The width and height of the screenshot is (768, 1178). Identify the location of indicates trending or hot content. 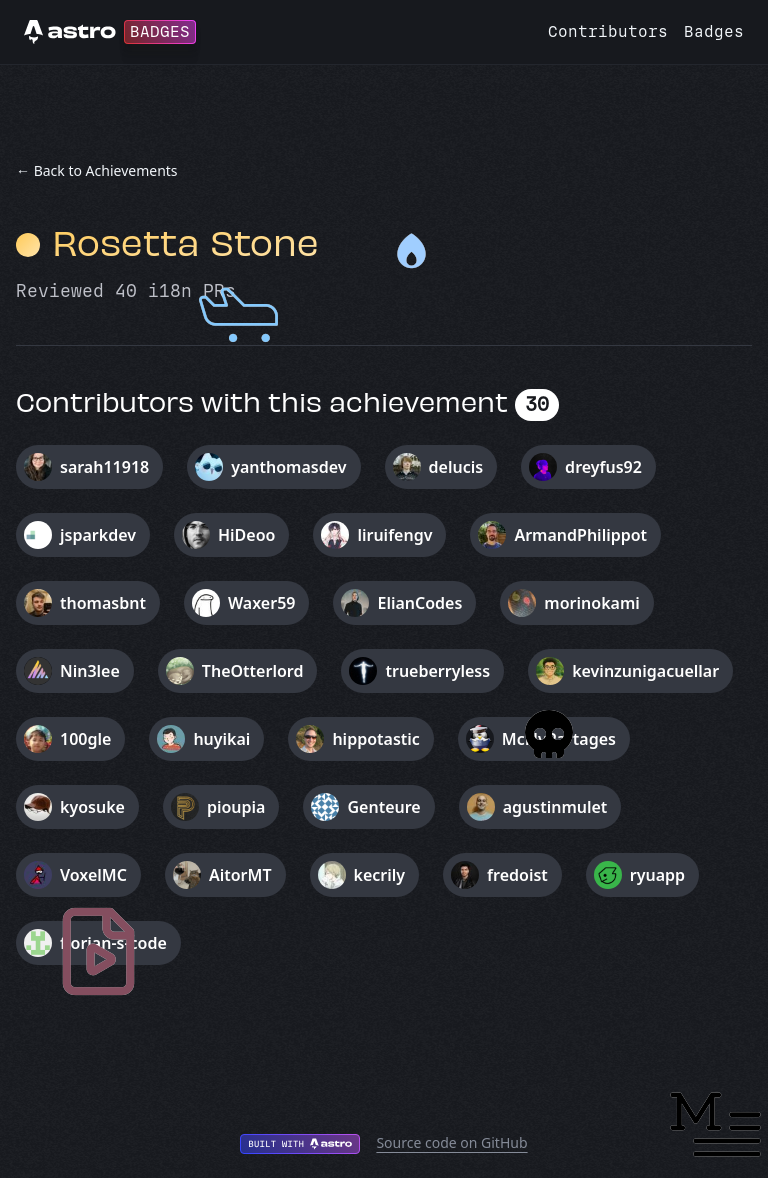
(411, 251).